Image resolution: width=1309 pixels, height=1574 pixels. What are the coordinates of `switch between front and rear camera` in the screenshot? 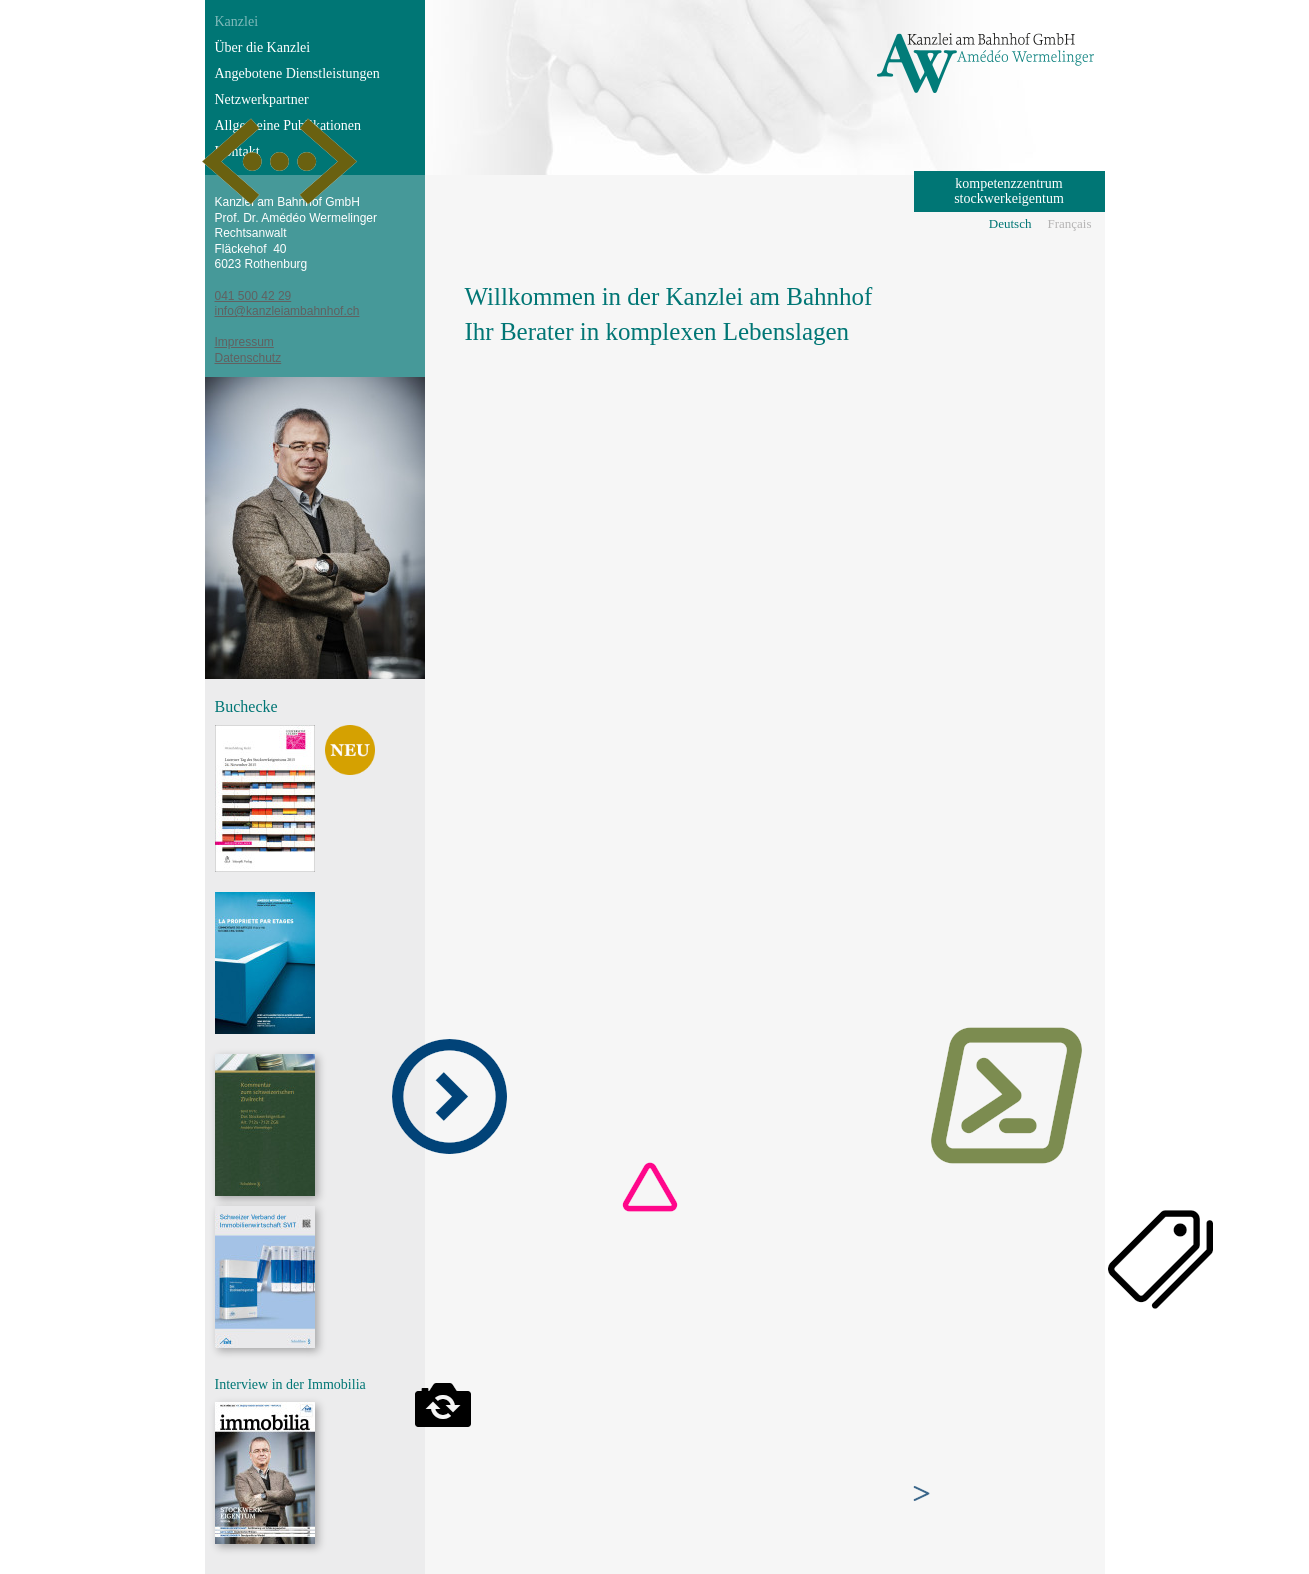 It's located at (443, 1405).